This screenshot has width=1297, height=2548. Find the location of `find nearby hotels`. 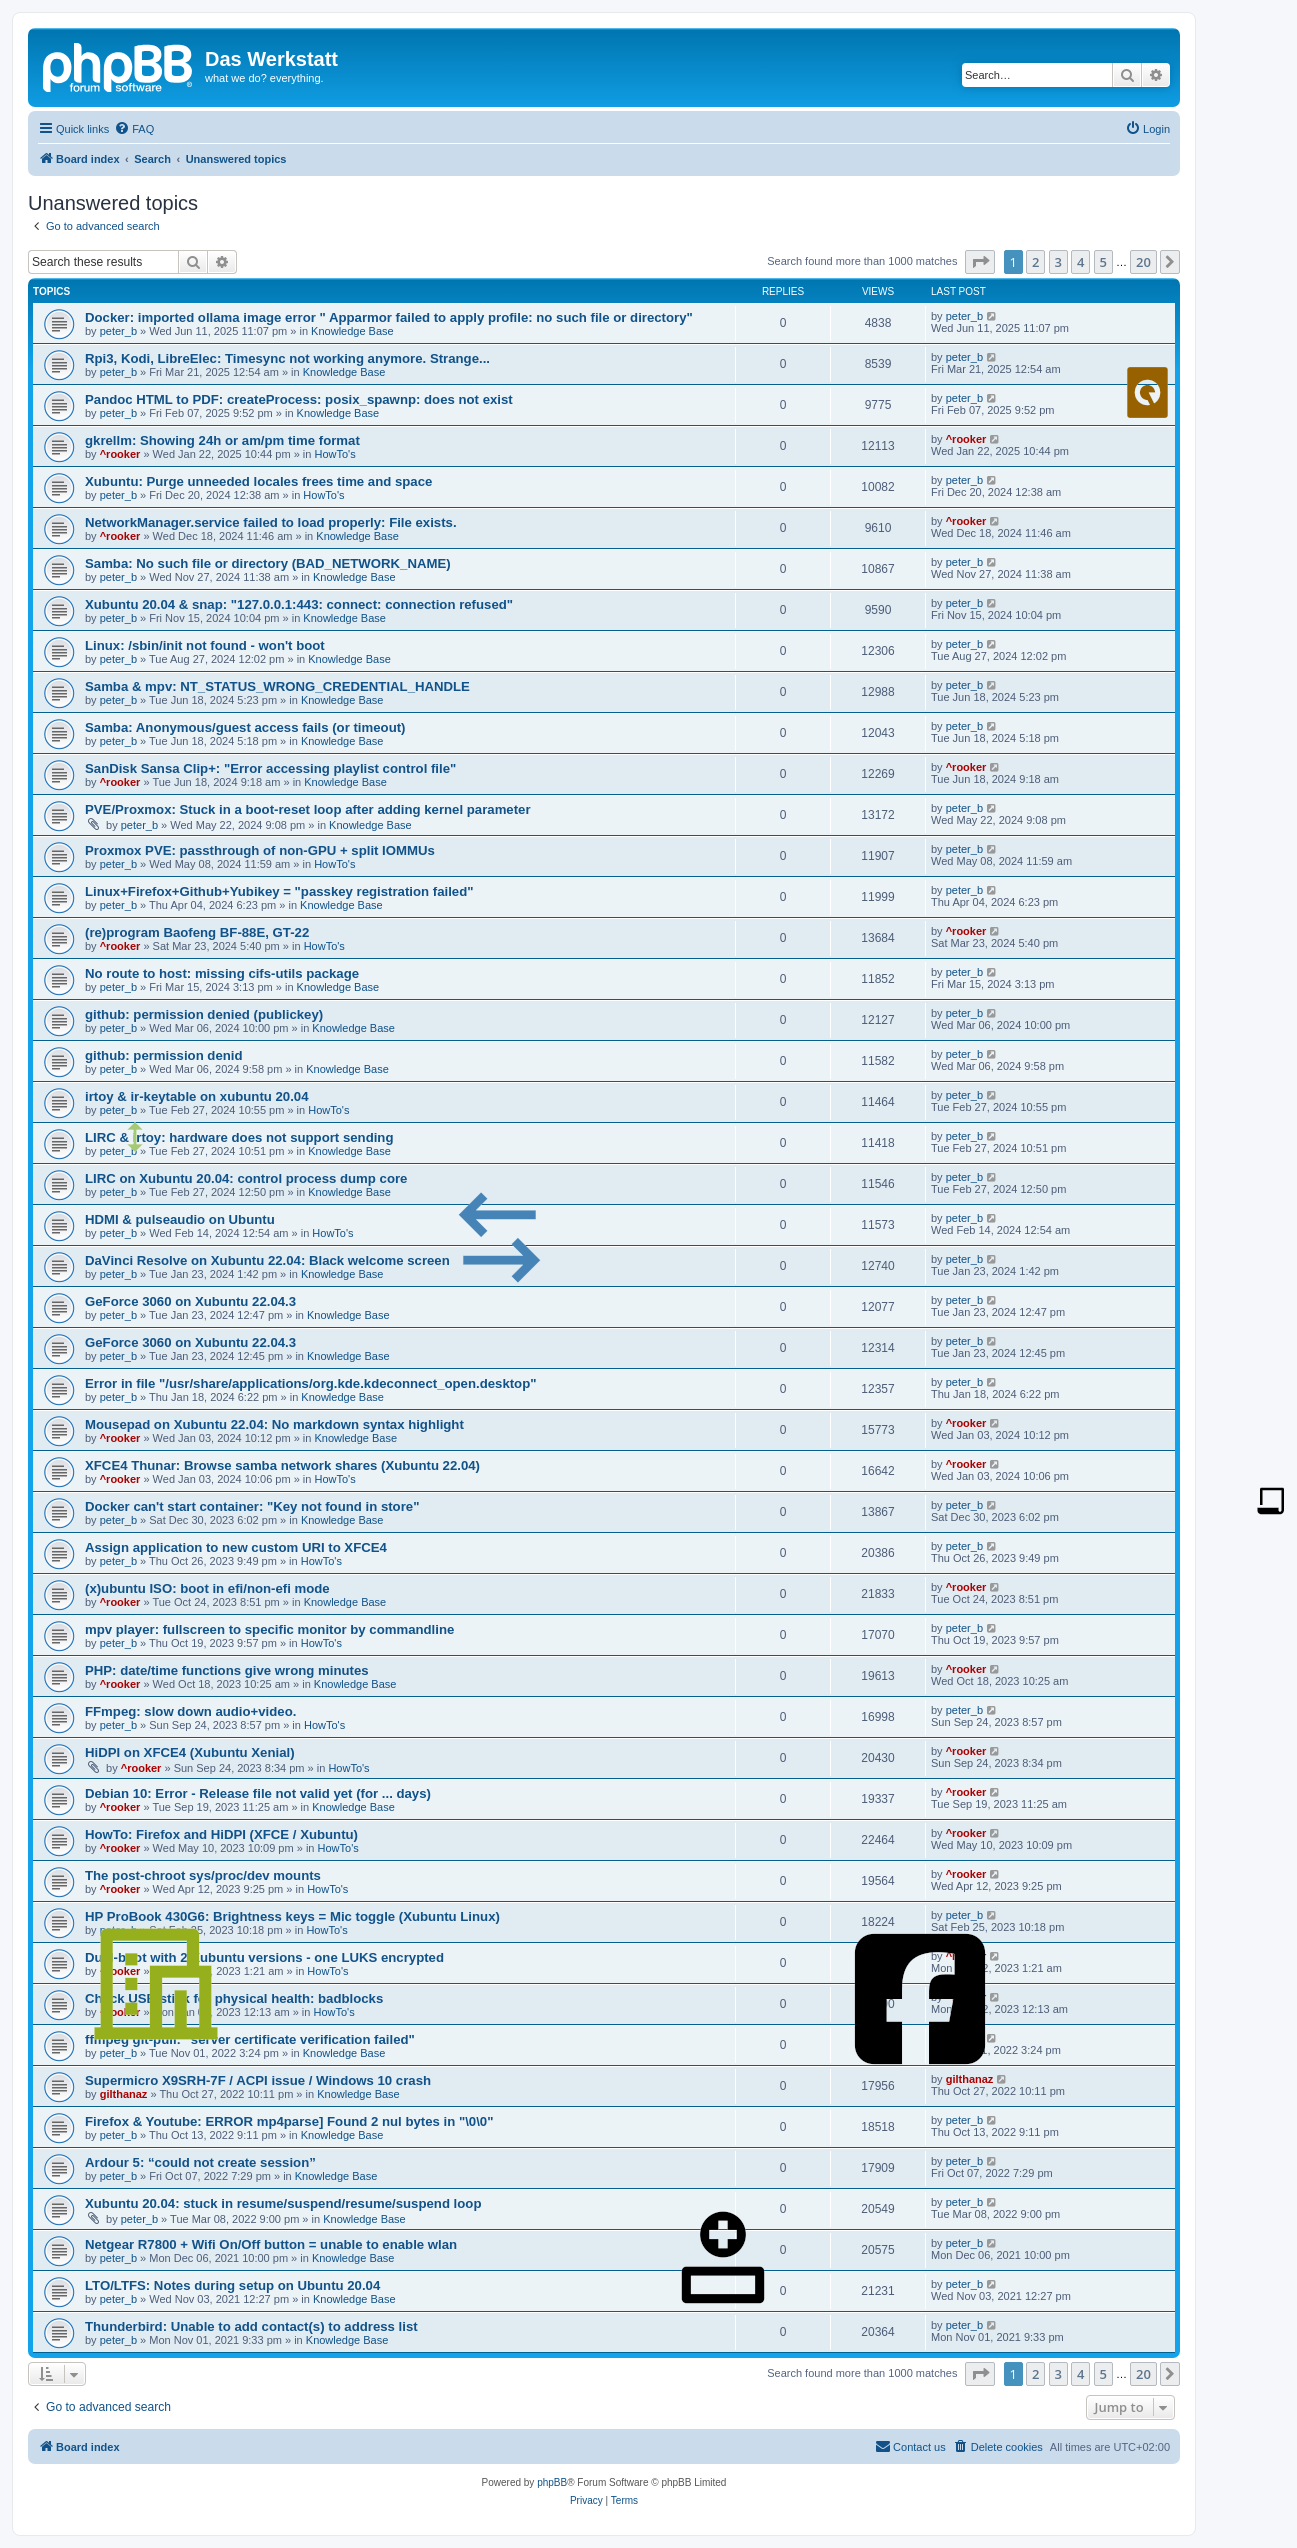

find nearby hotels is located at coordinates (156, 1984).